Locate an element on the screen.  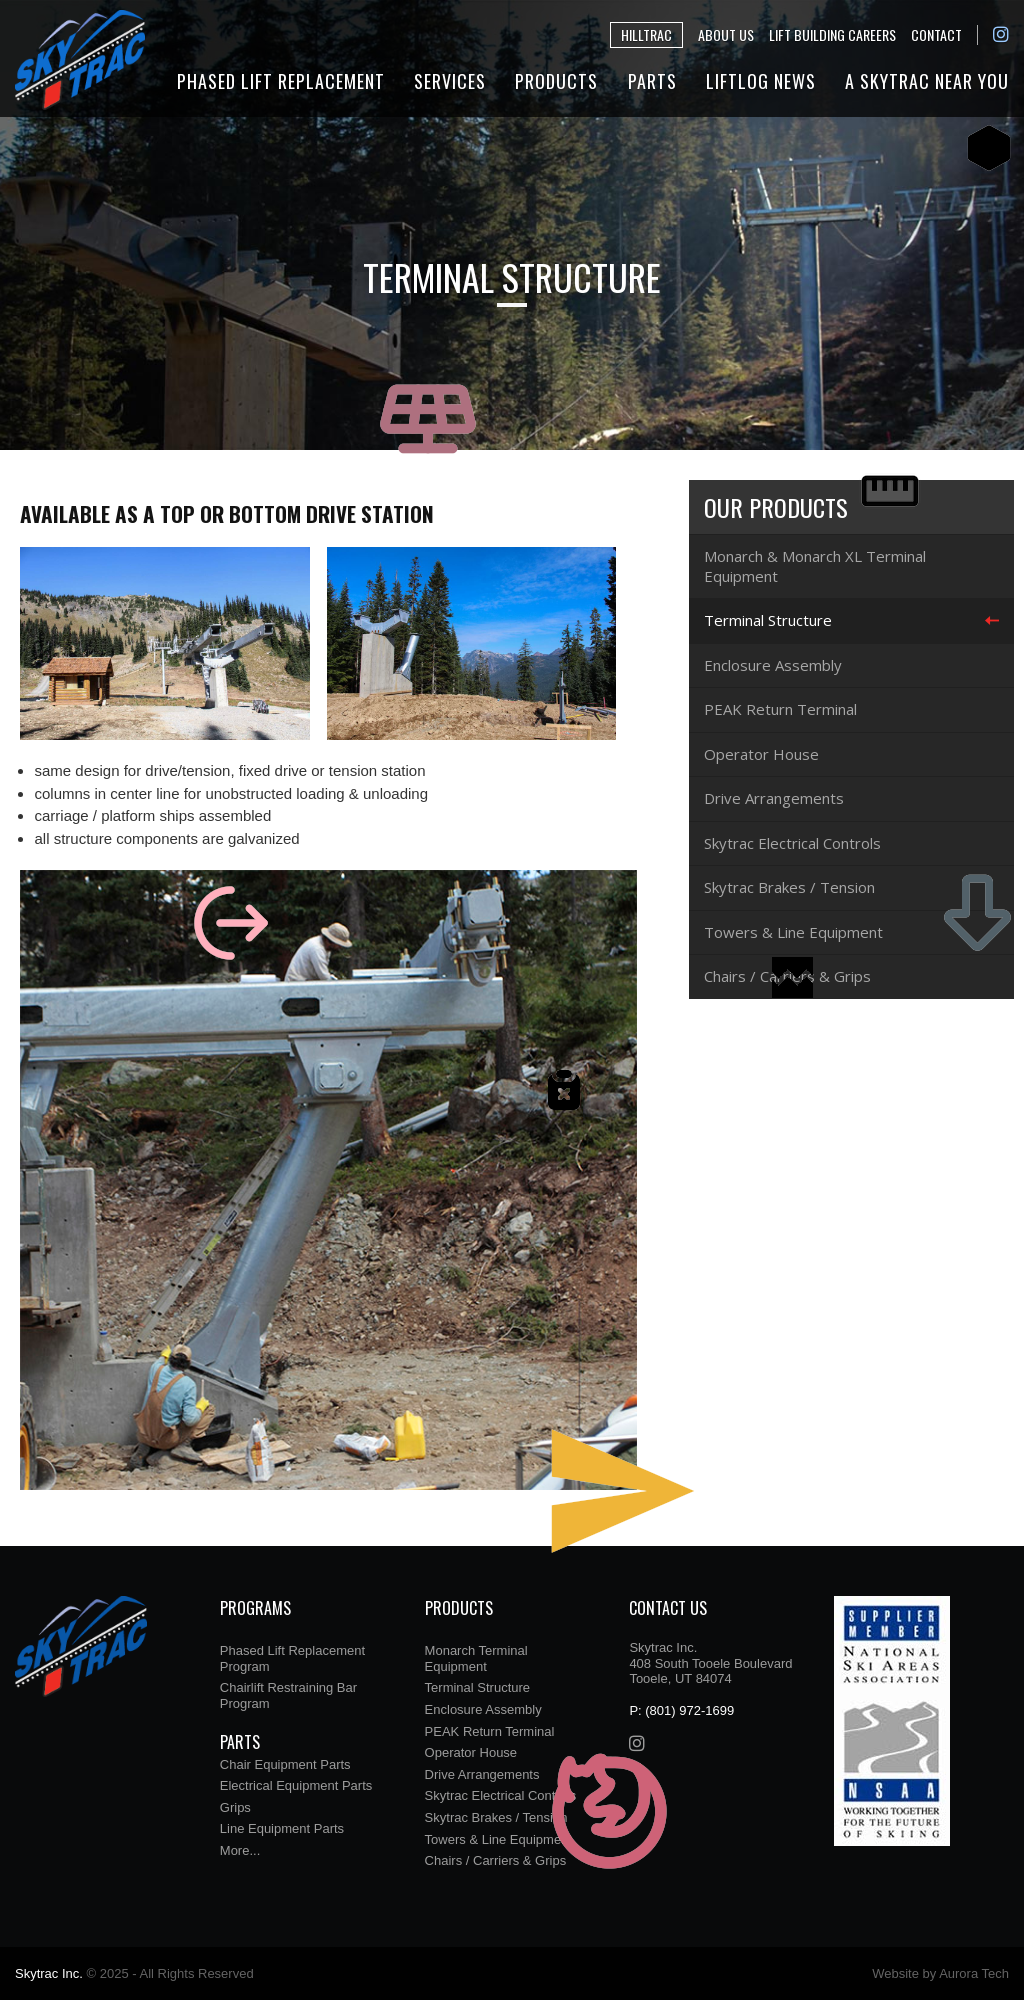
access ruler or measurement tool is located at coordinates (890, 491).